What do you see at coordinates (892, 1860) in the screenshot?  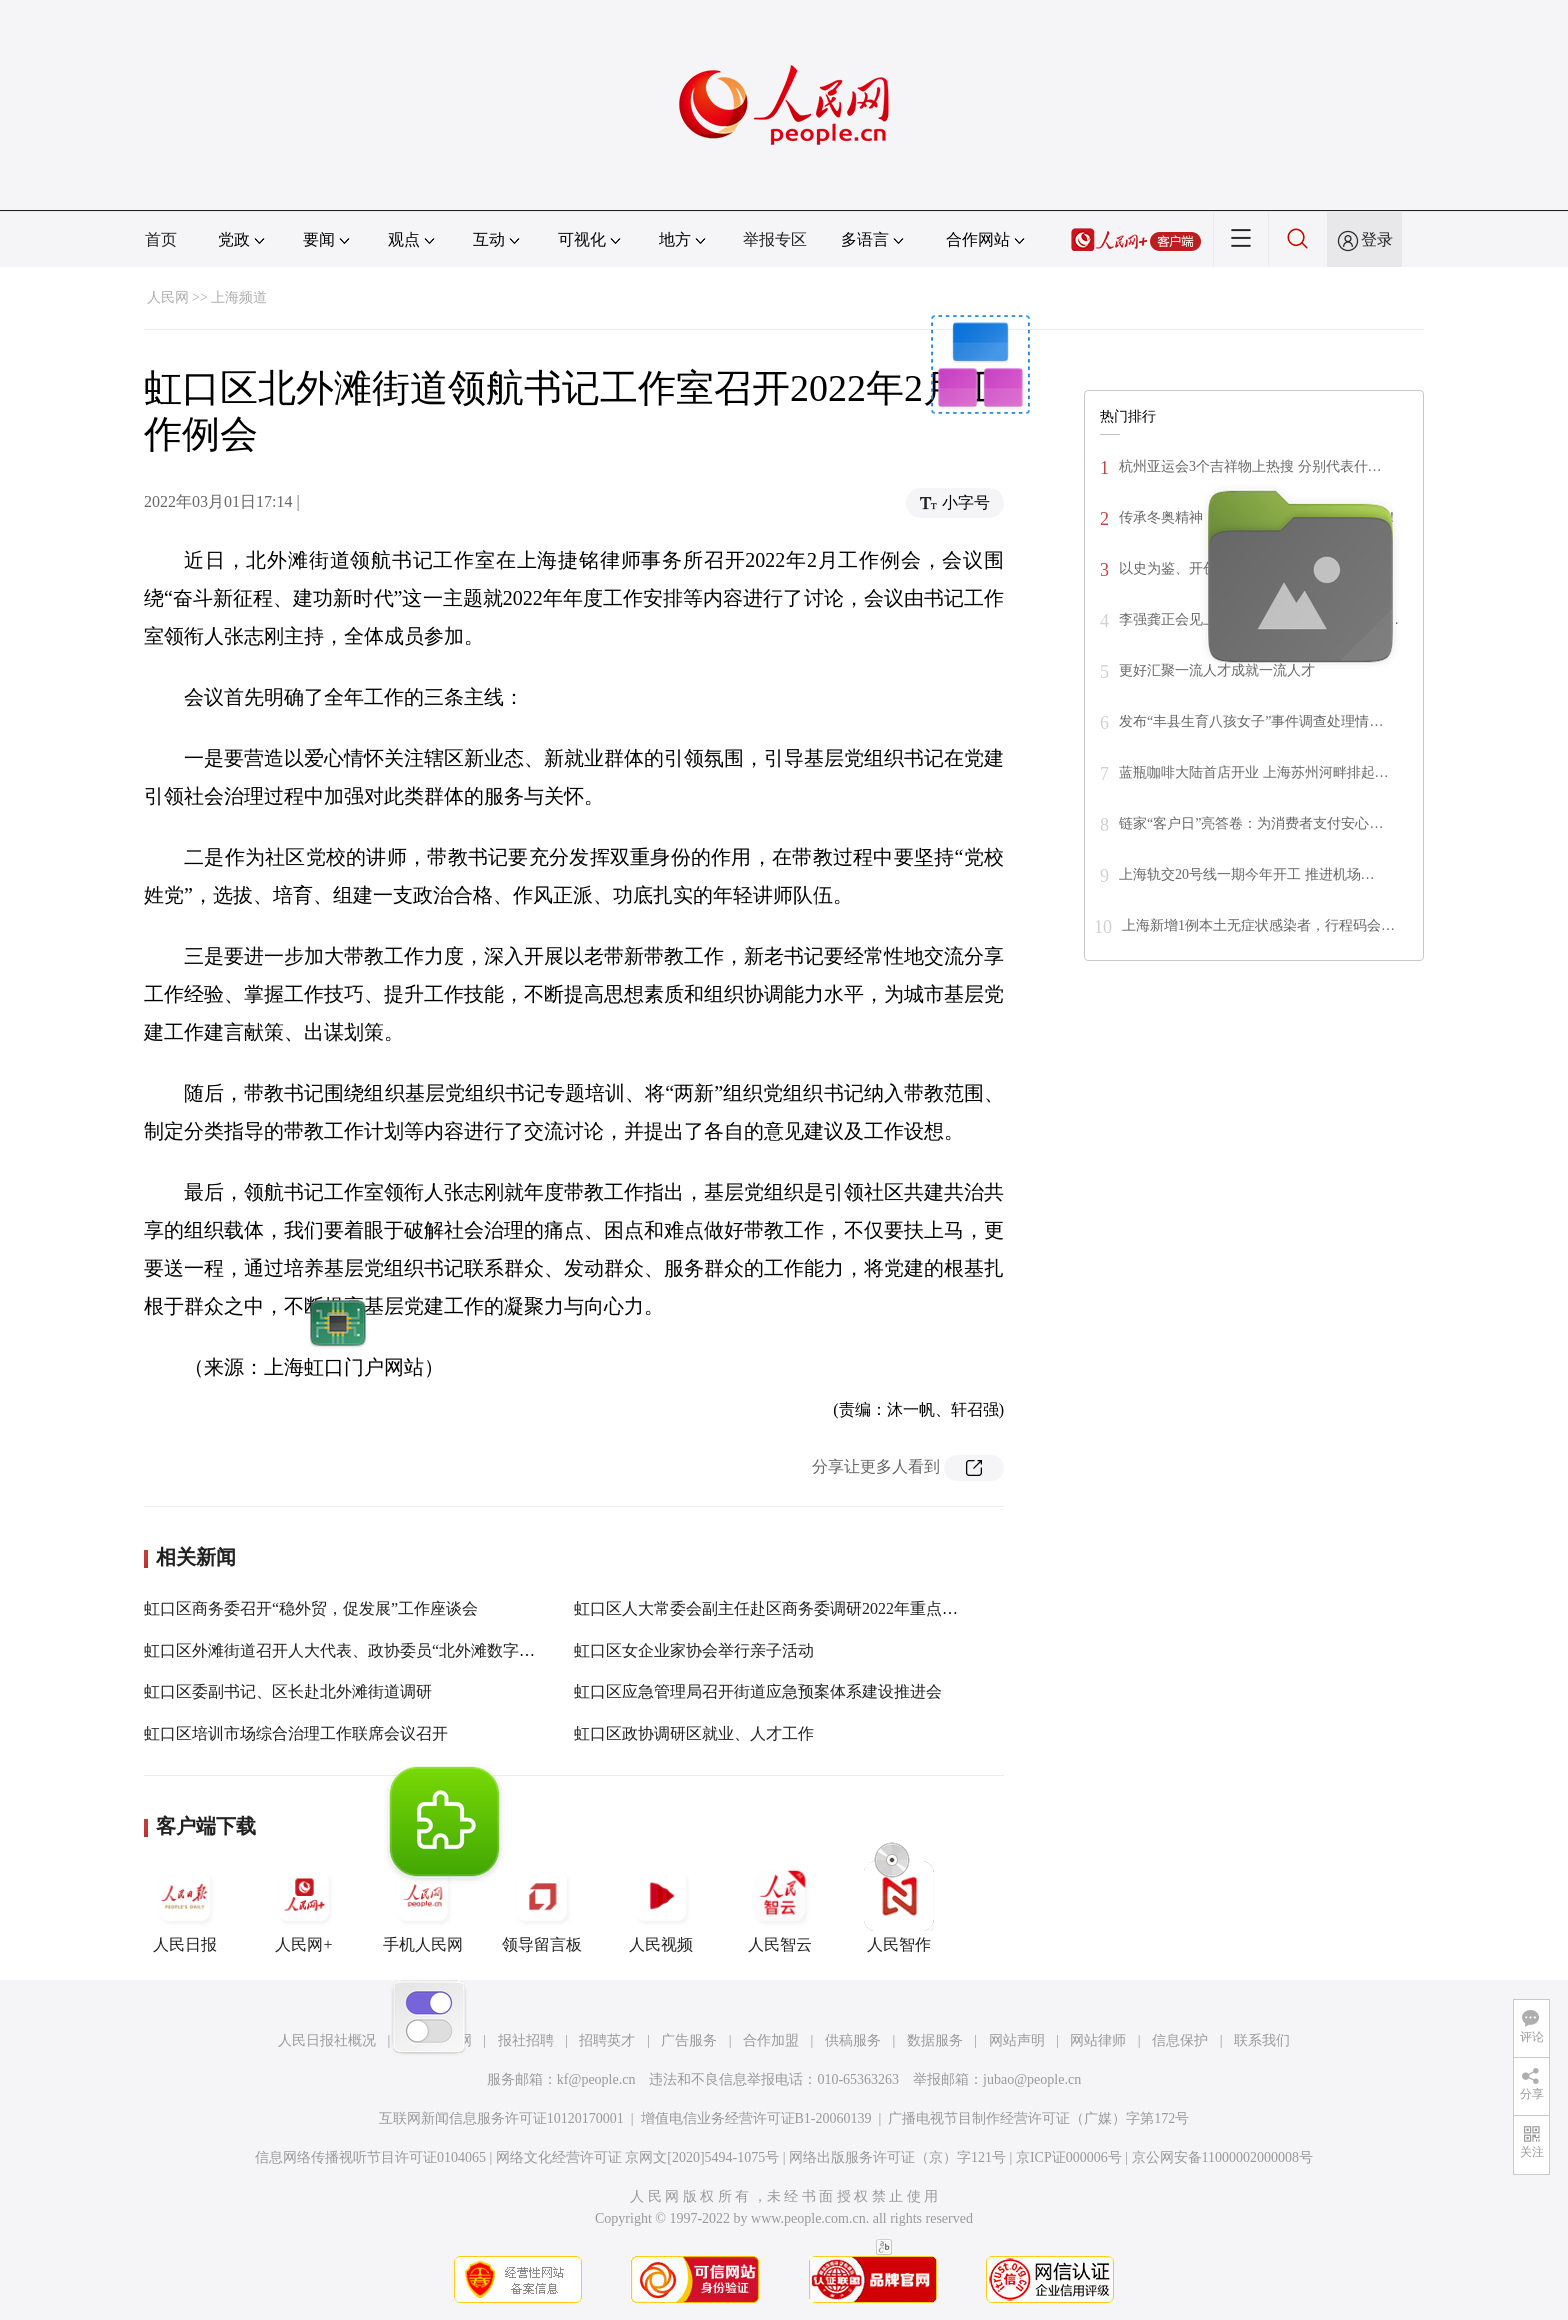 I see `indicates a rewritable DVD disc` at bounding box center [892, 1860].